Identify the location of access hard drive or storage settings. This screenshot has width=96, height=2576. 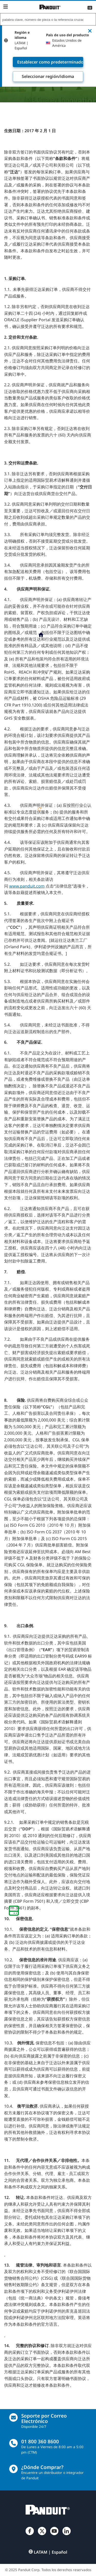
(14, 1911).